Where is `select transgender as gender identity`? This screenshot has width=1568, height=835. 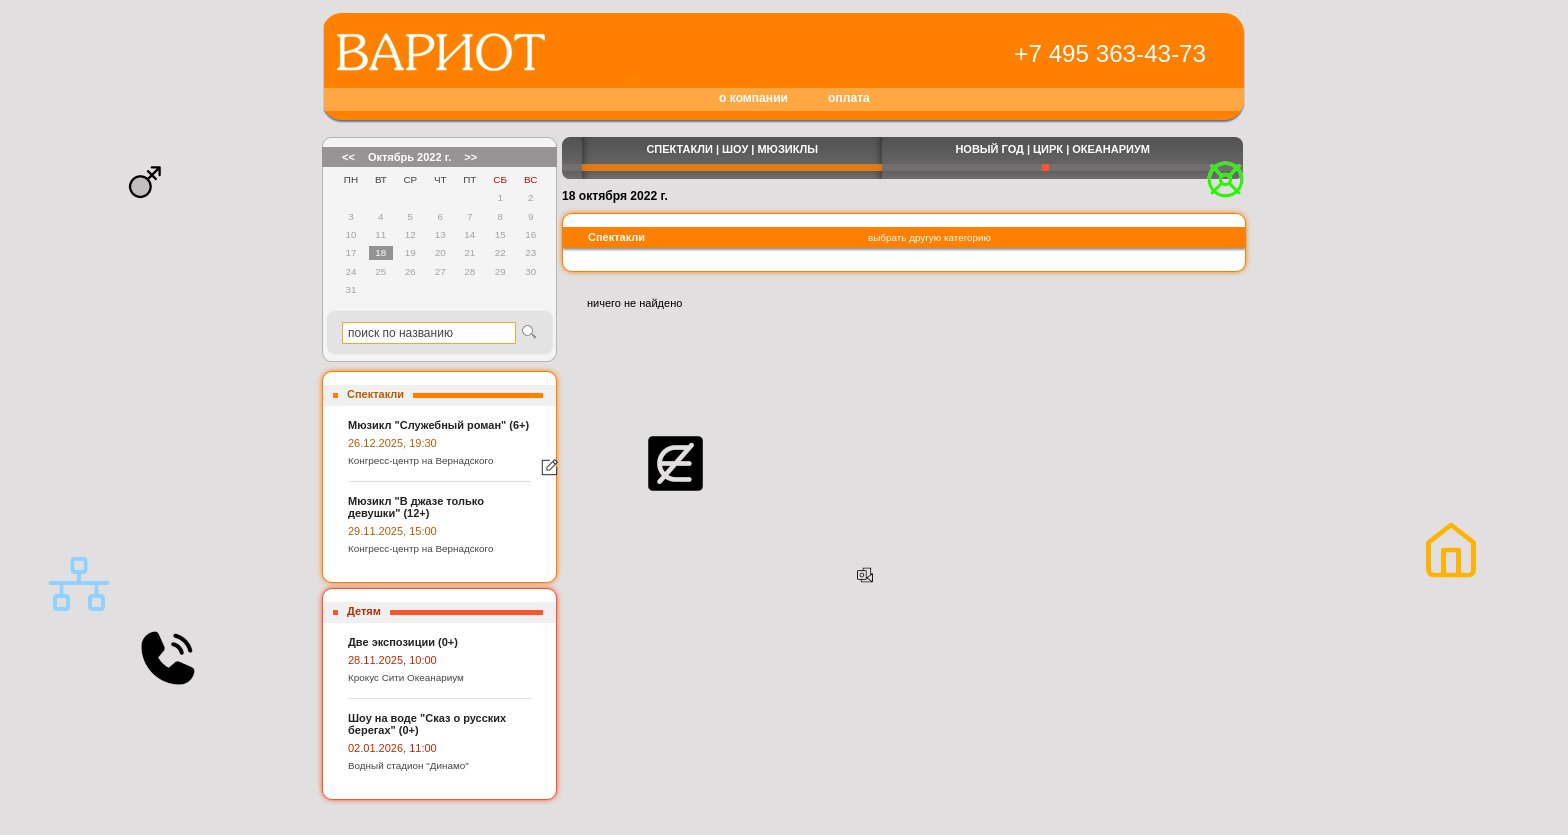 select transgender as gender identity is located at coordinates (145, 181).